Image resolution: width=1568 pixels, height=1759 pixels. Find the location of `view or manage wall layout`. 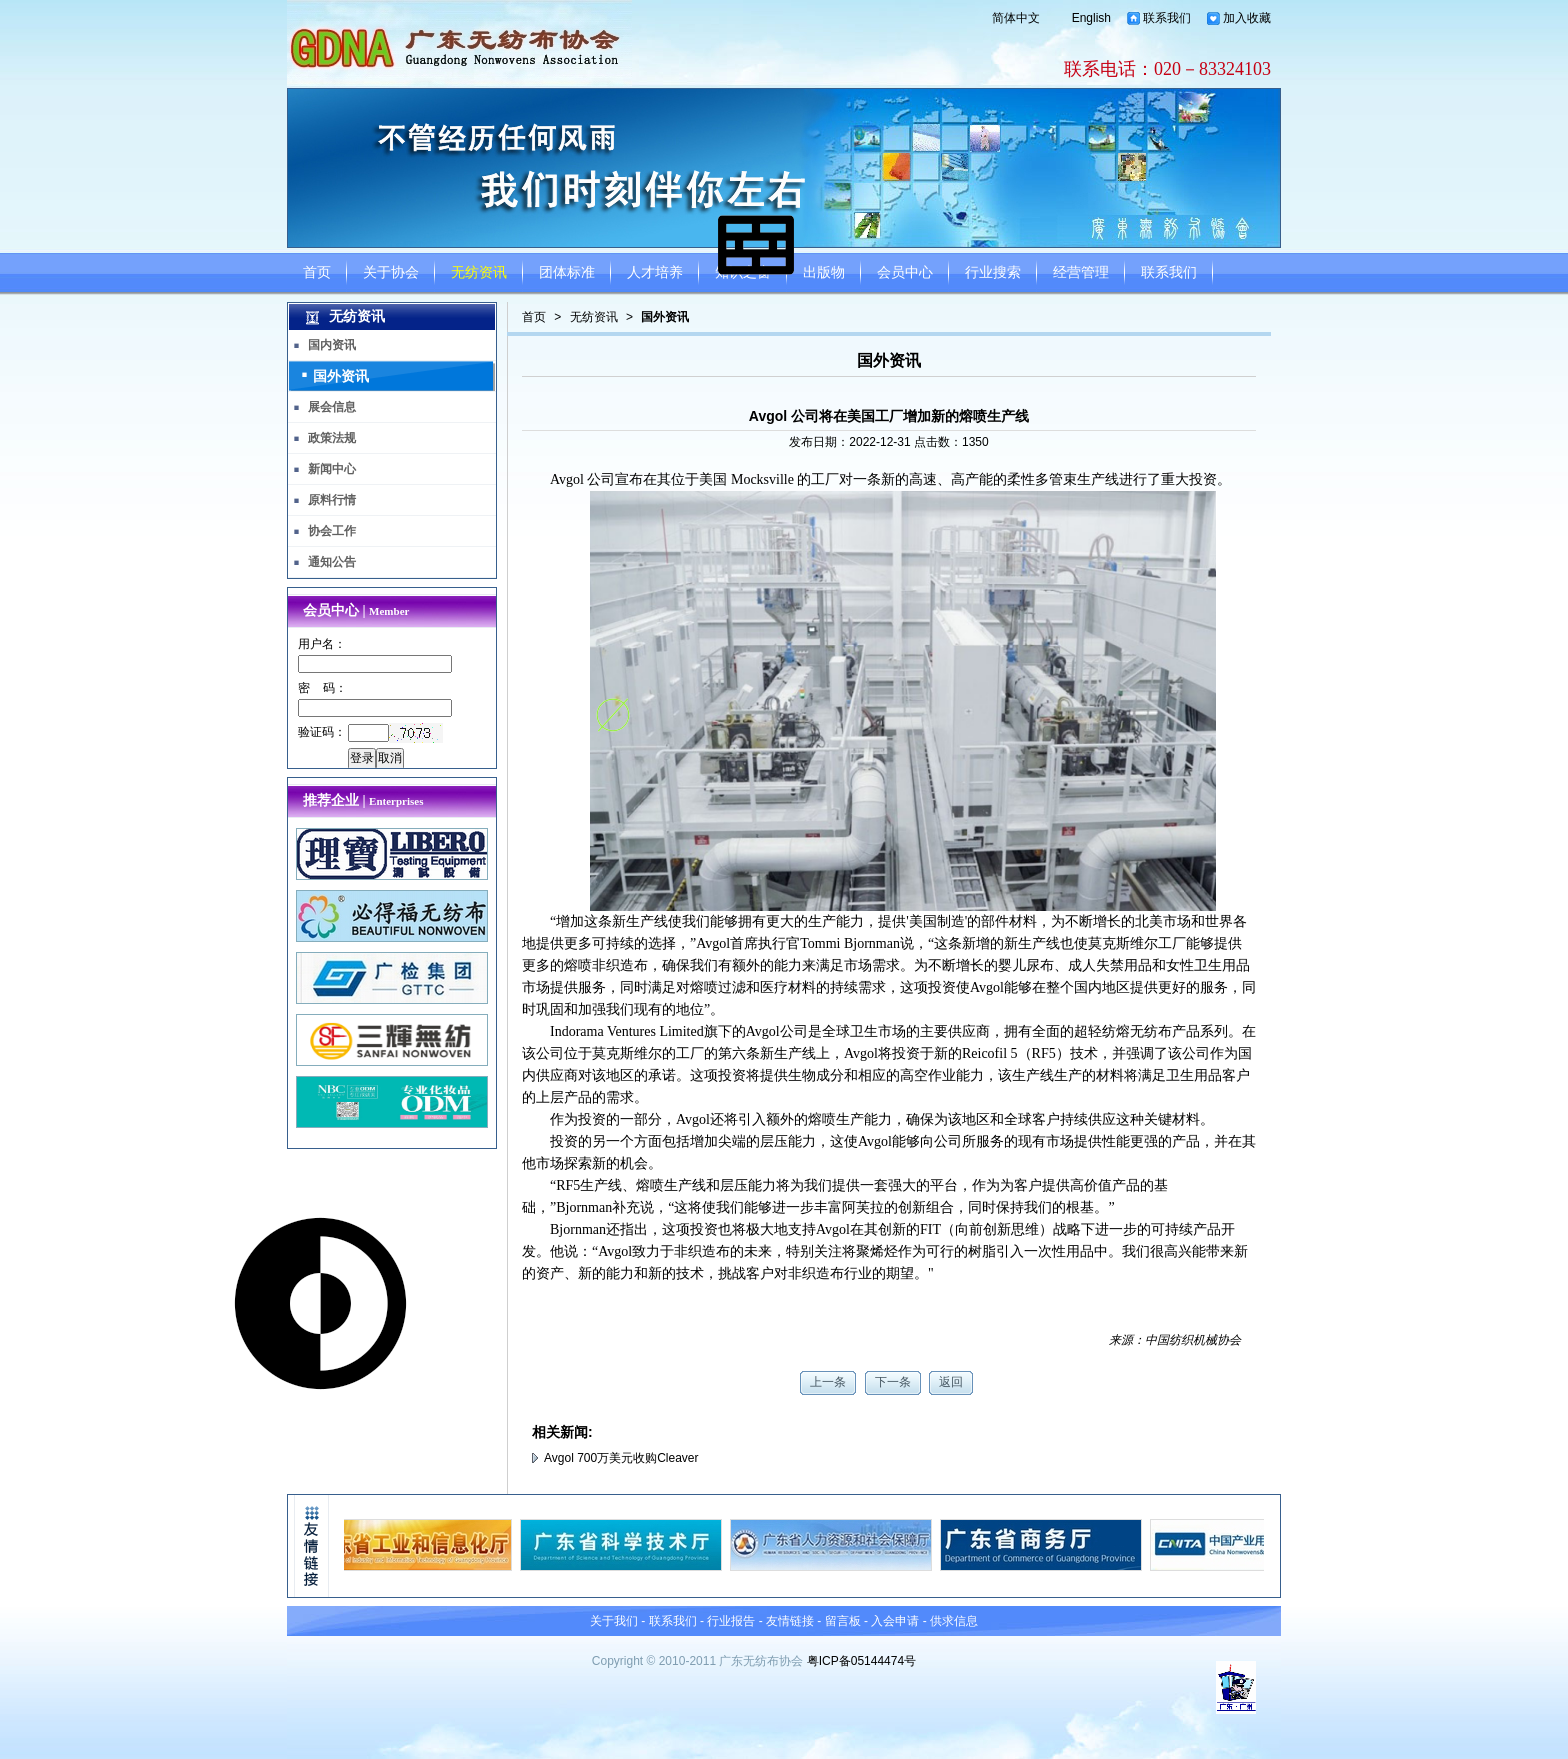

view or manage wall layout is located at coordinates (756, 245).